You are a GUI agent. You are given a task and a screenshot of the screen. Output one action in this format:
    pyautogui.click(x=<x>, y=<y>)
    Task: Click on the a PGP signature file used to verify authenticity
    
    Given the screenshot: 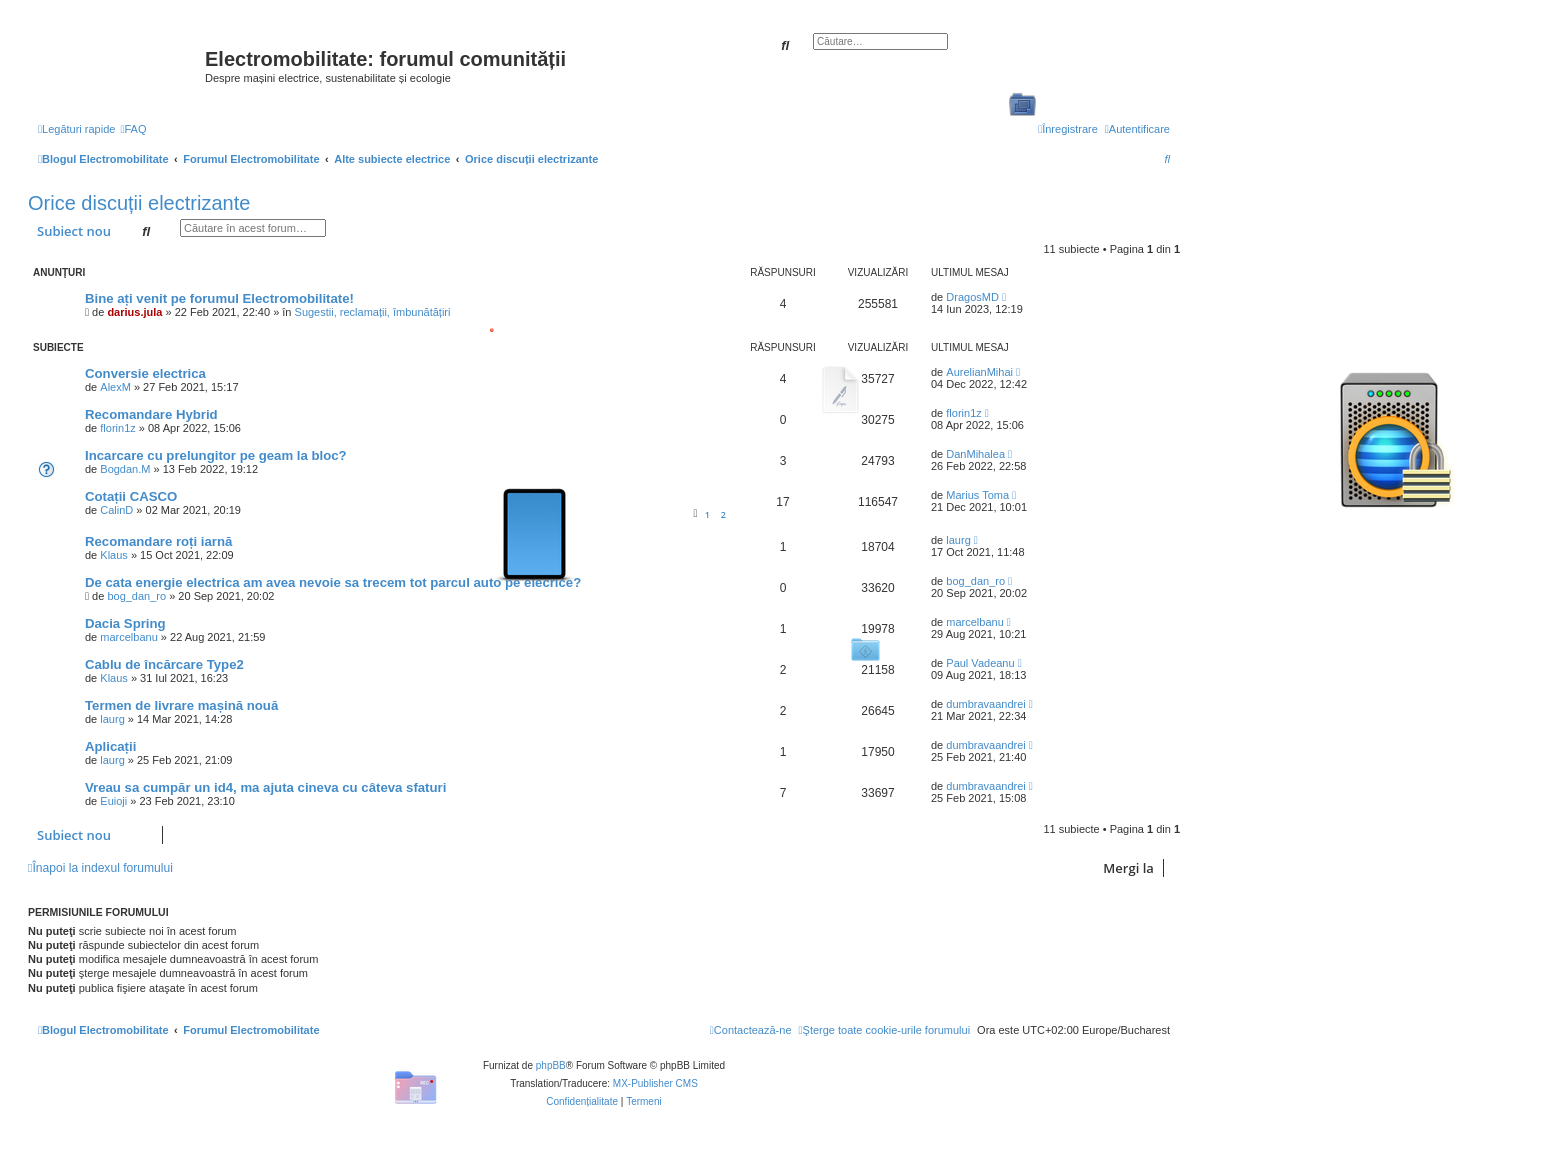 What is the action you would take?
    pyautogui.click(x=840, y=390)
    